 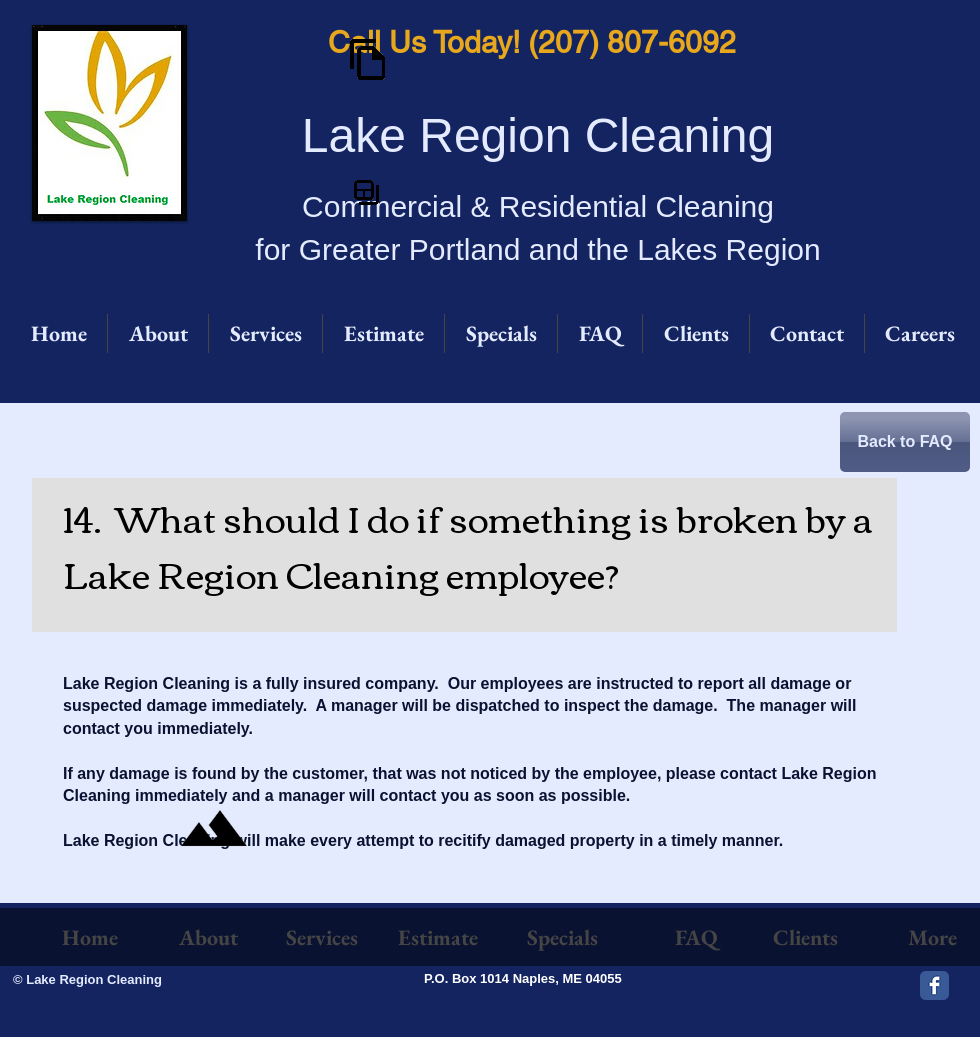 I want to click on view landscape or nature photos, so click(x=214, y=828).